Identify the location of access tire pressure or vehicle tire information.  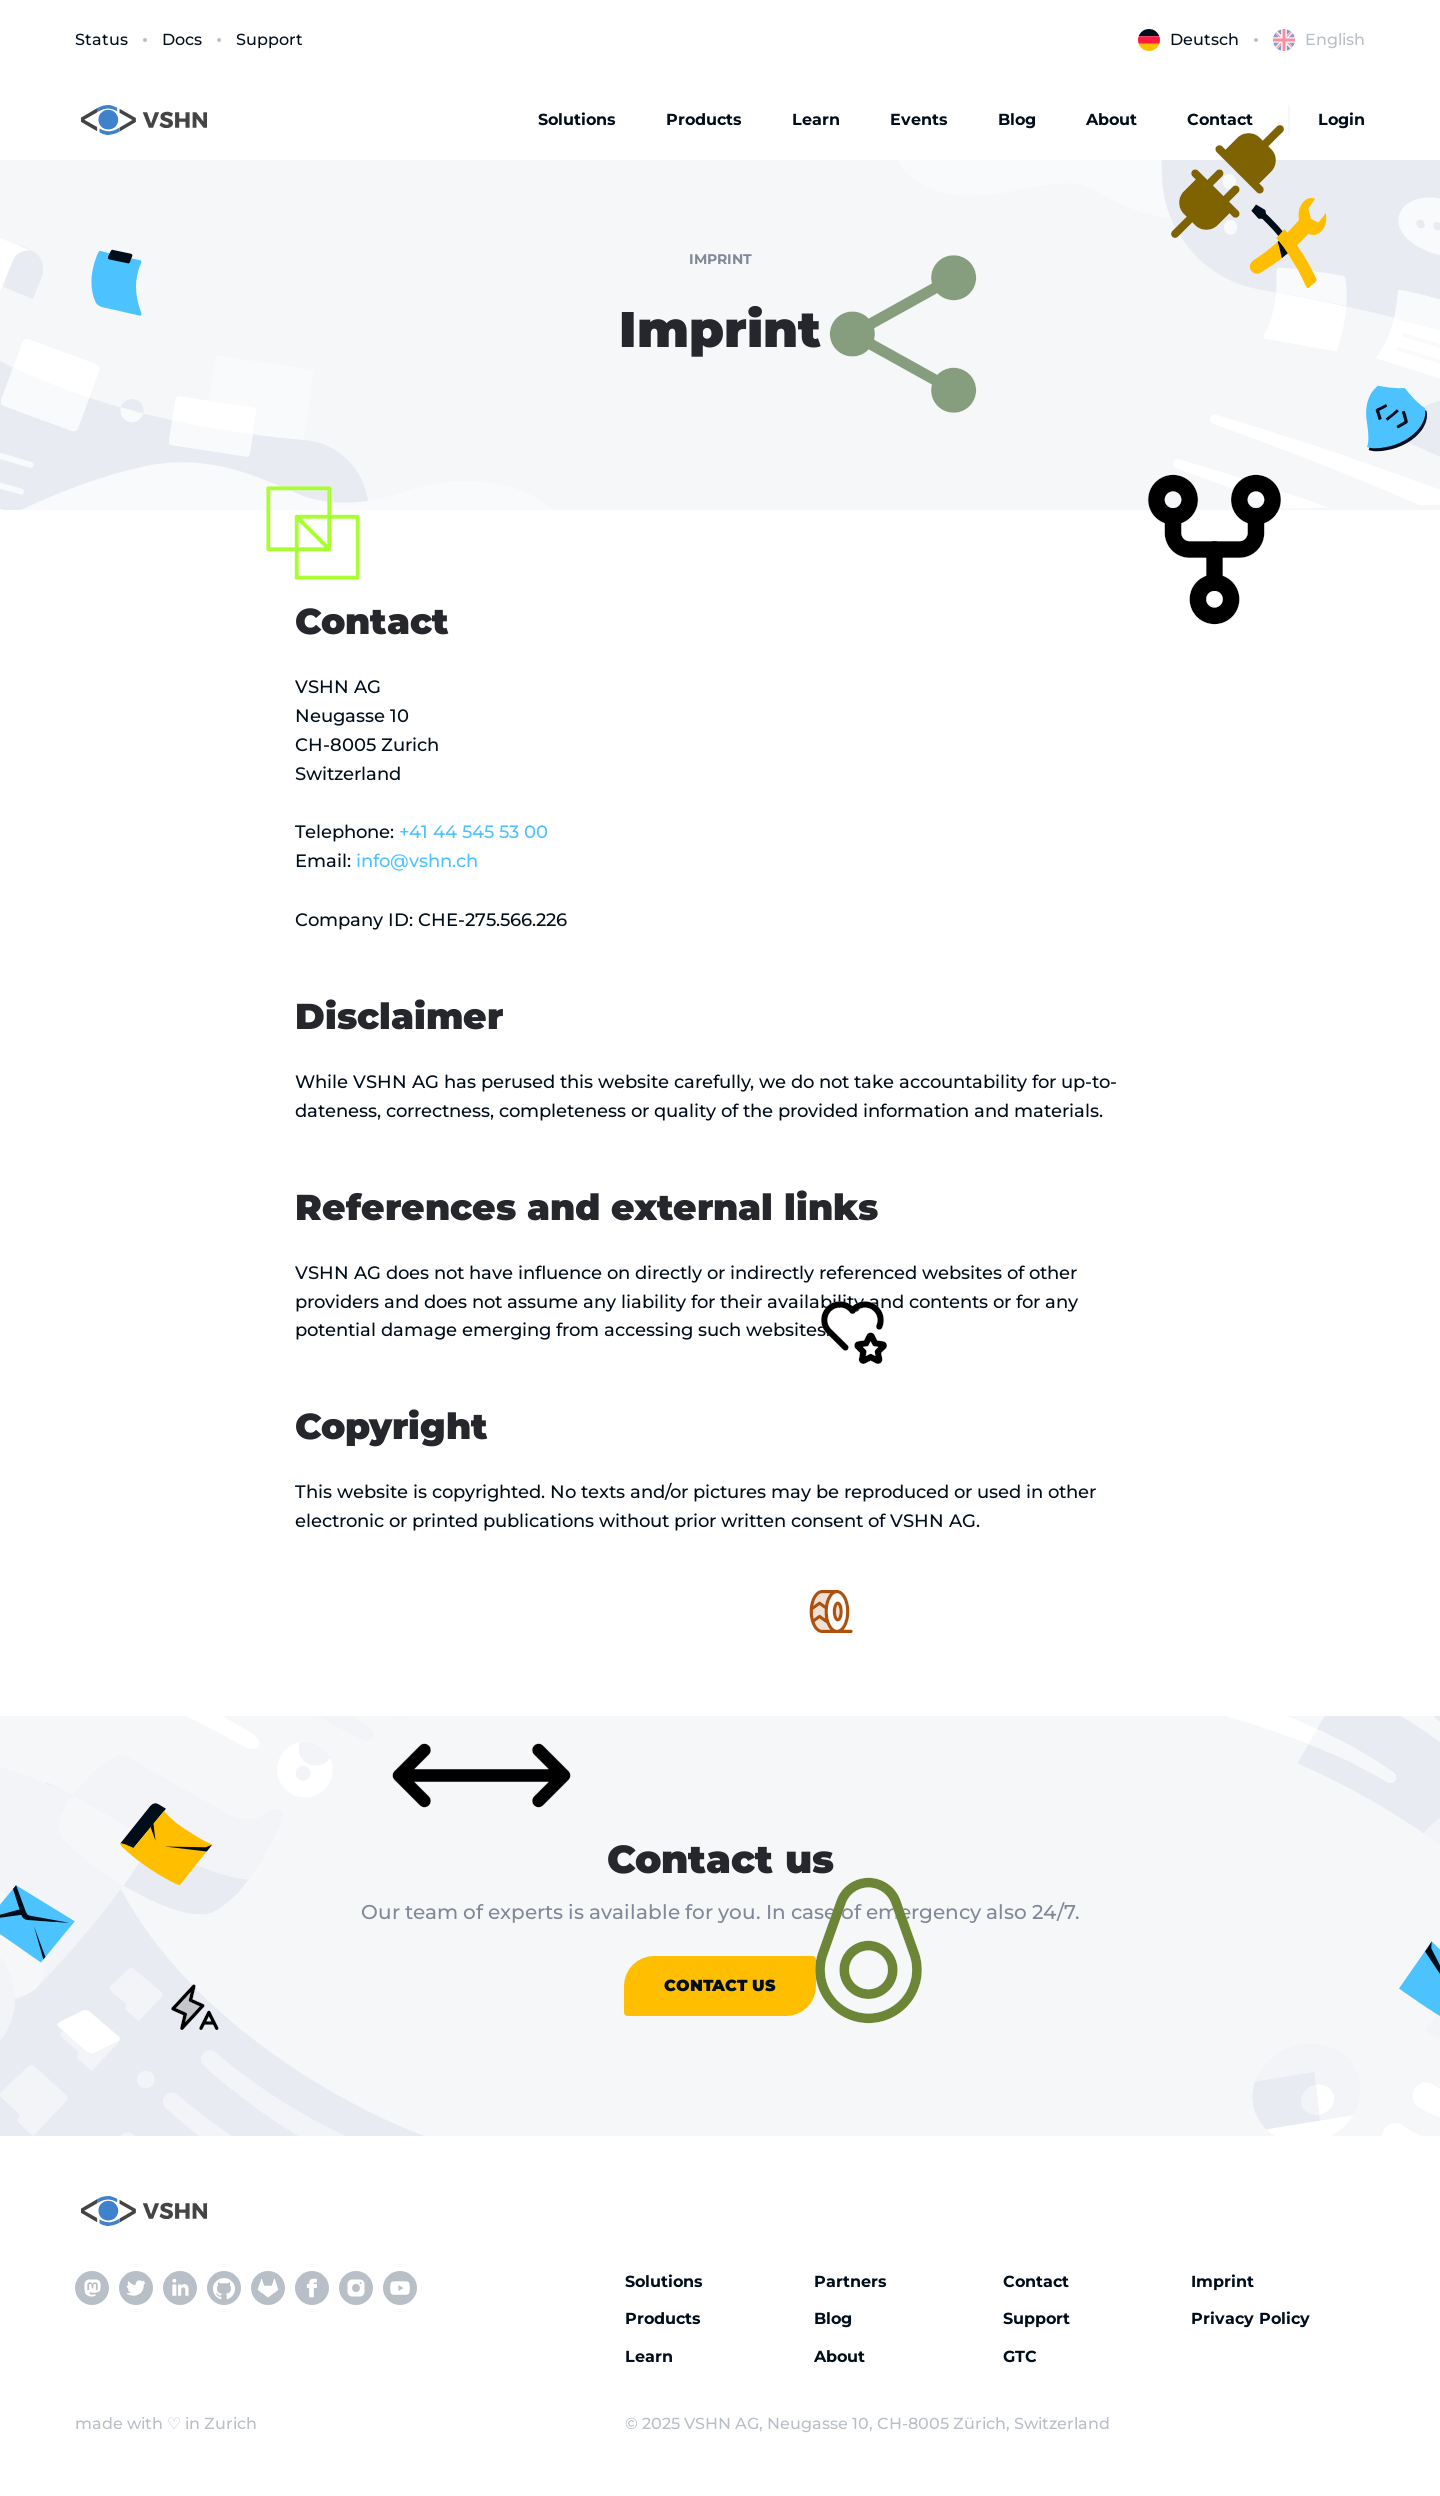
(829, 1611).